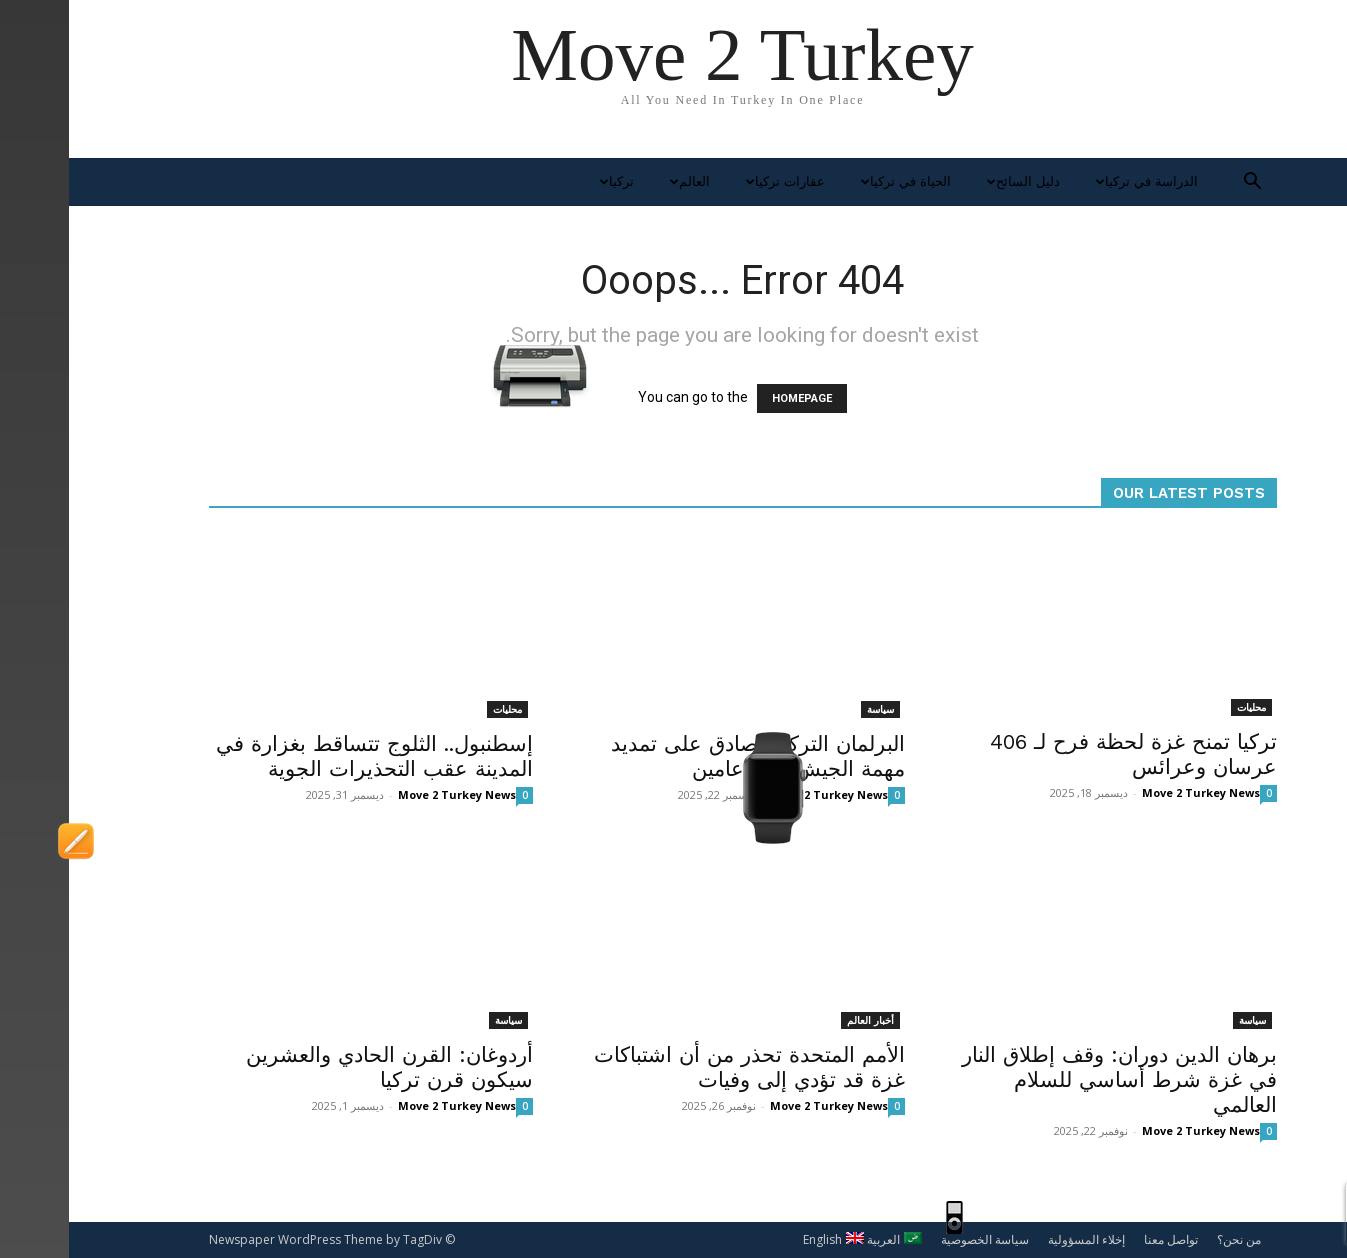  I want to click on iPod nano device in sidebar, so click(954, 1217).